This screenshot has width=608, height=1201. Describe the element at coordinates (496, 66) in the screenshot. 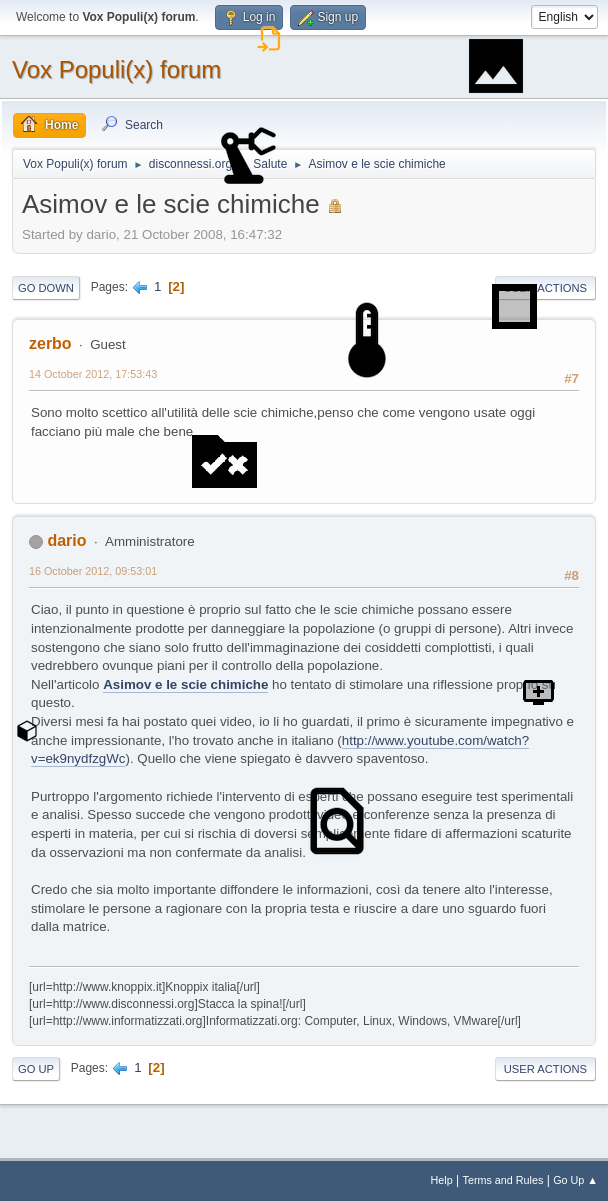

I see `insert an image into a document or post` at that location.